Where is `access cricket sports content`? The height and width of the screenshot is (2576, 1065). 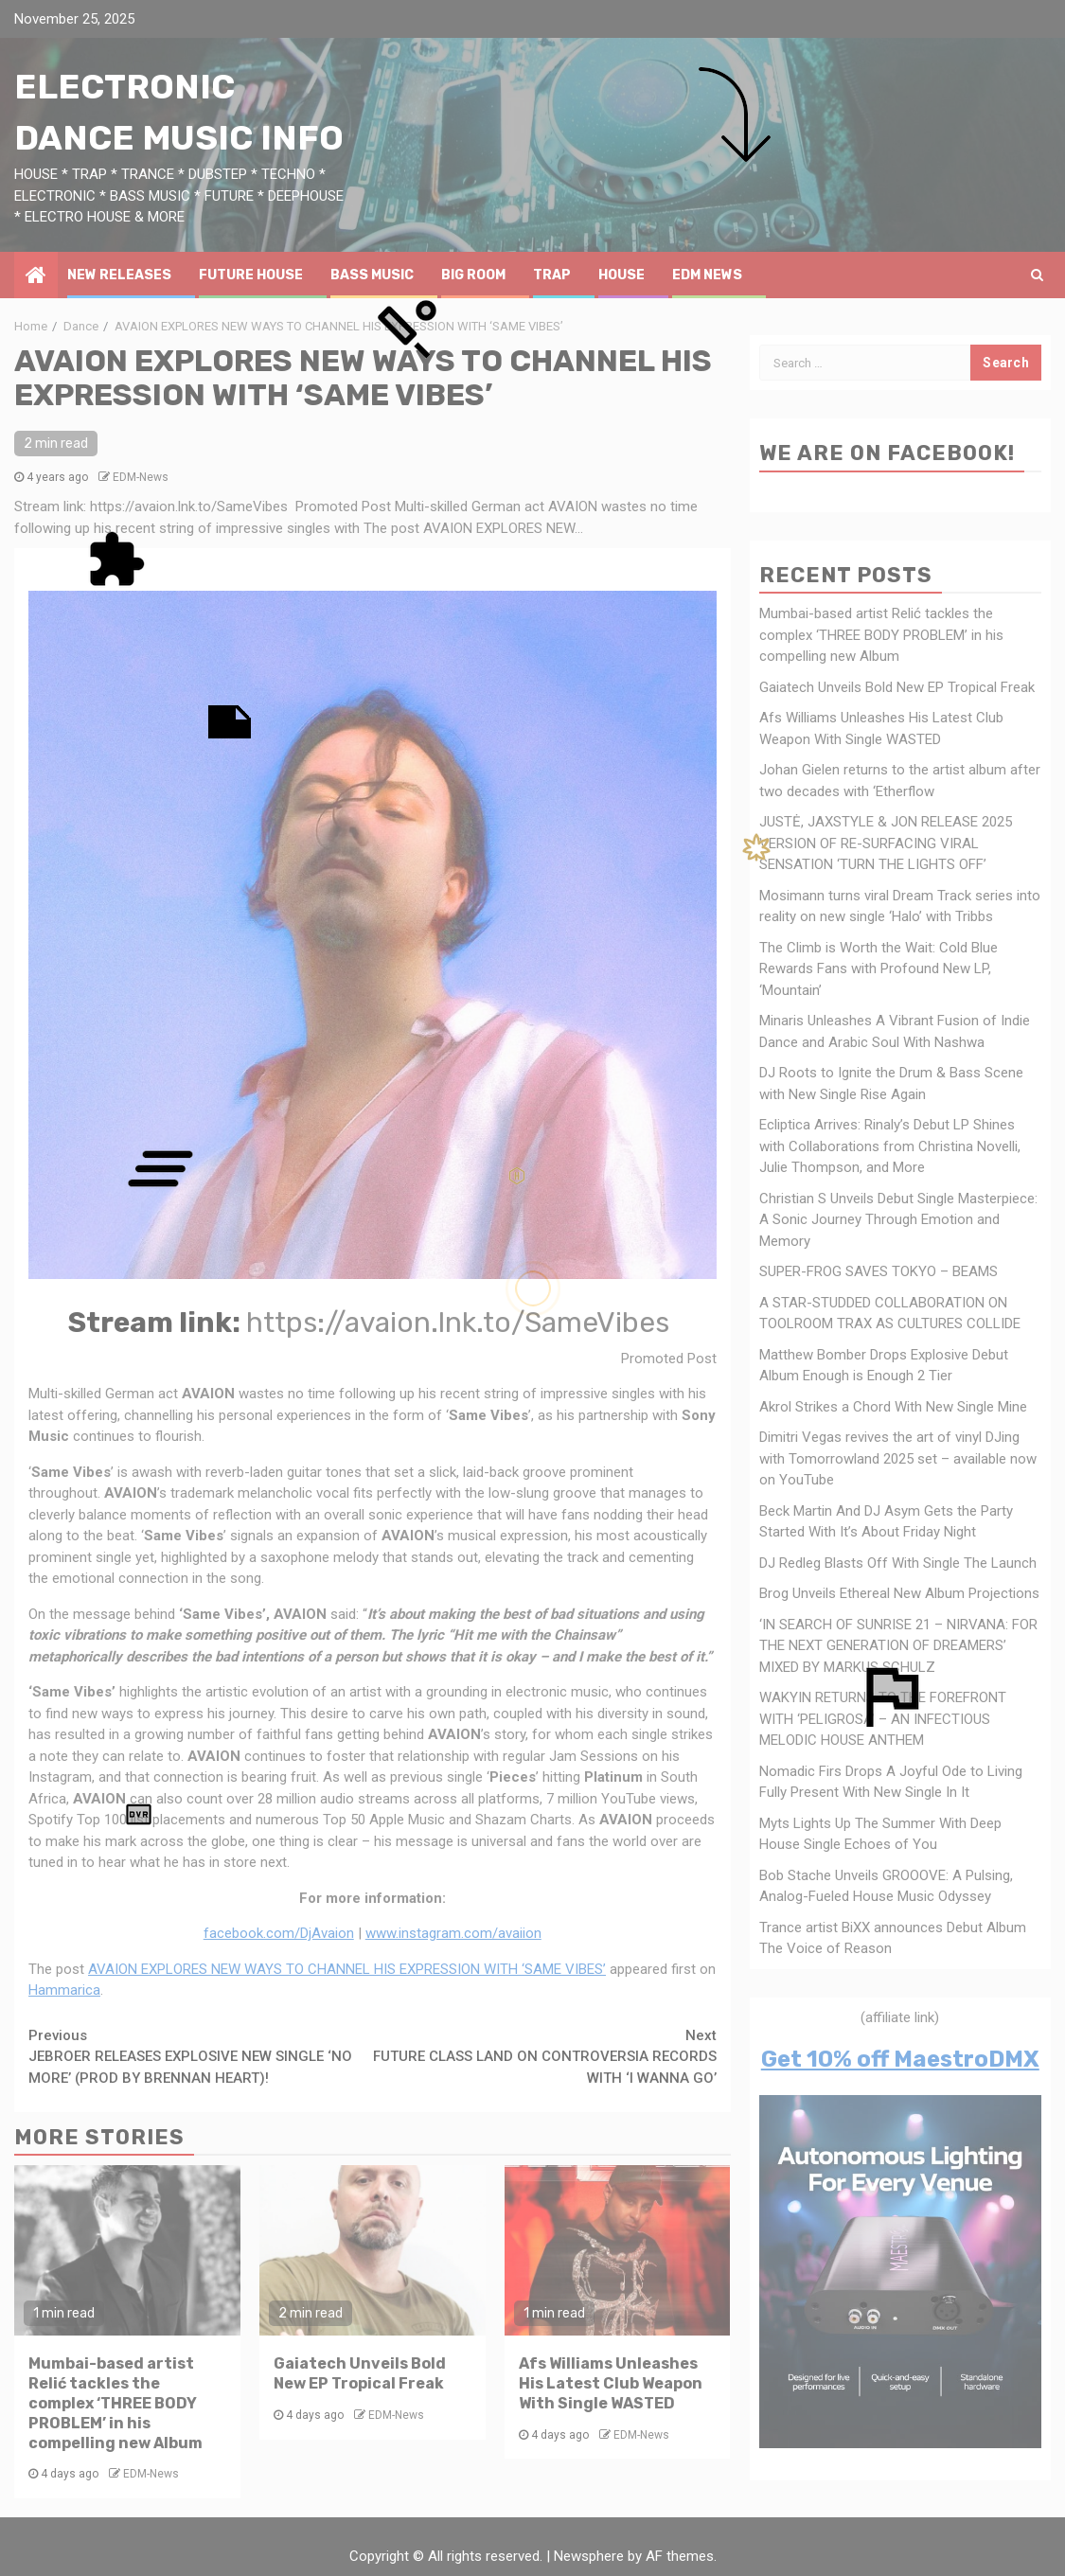
access cricket sports content is located at coordinates (407, 329).